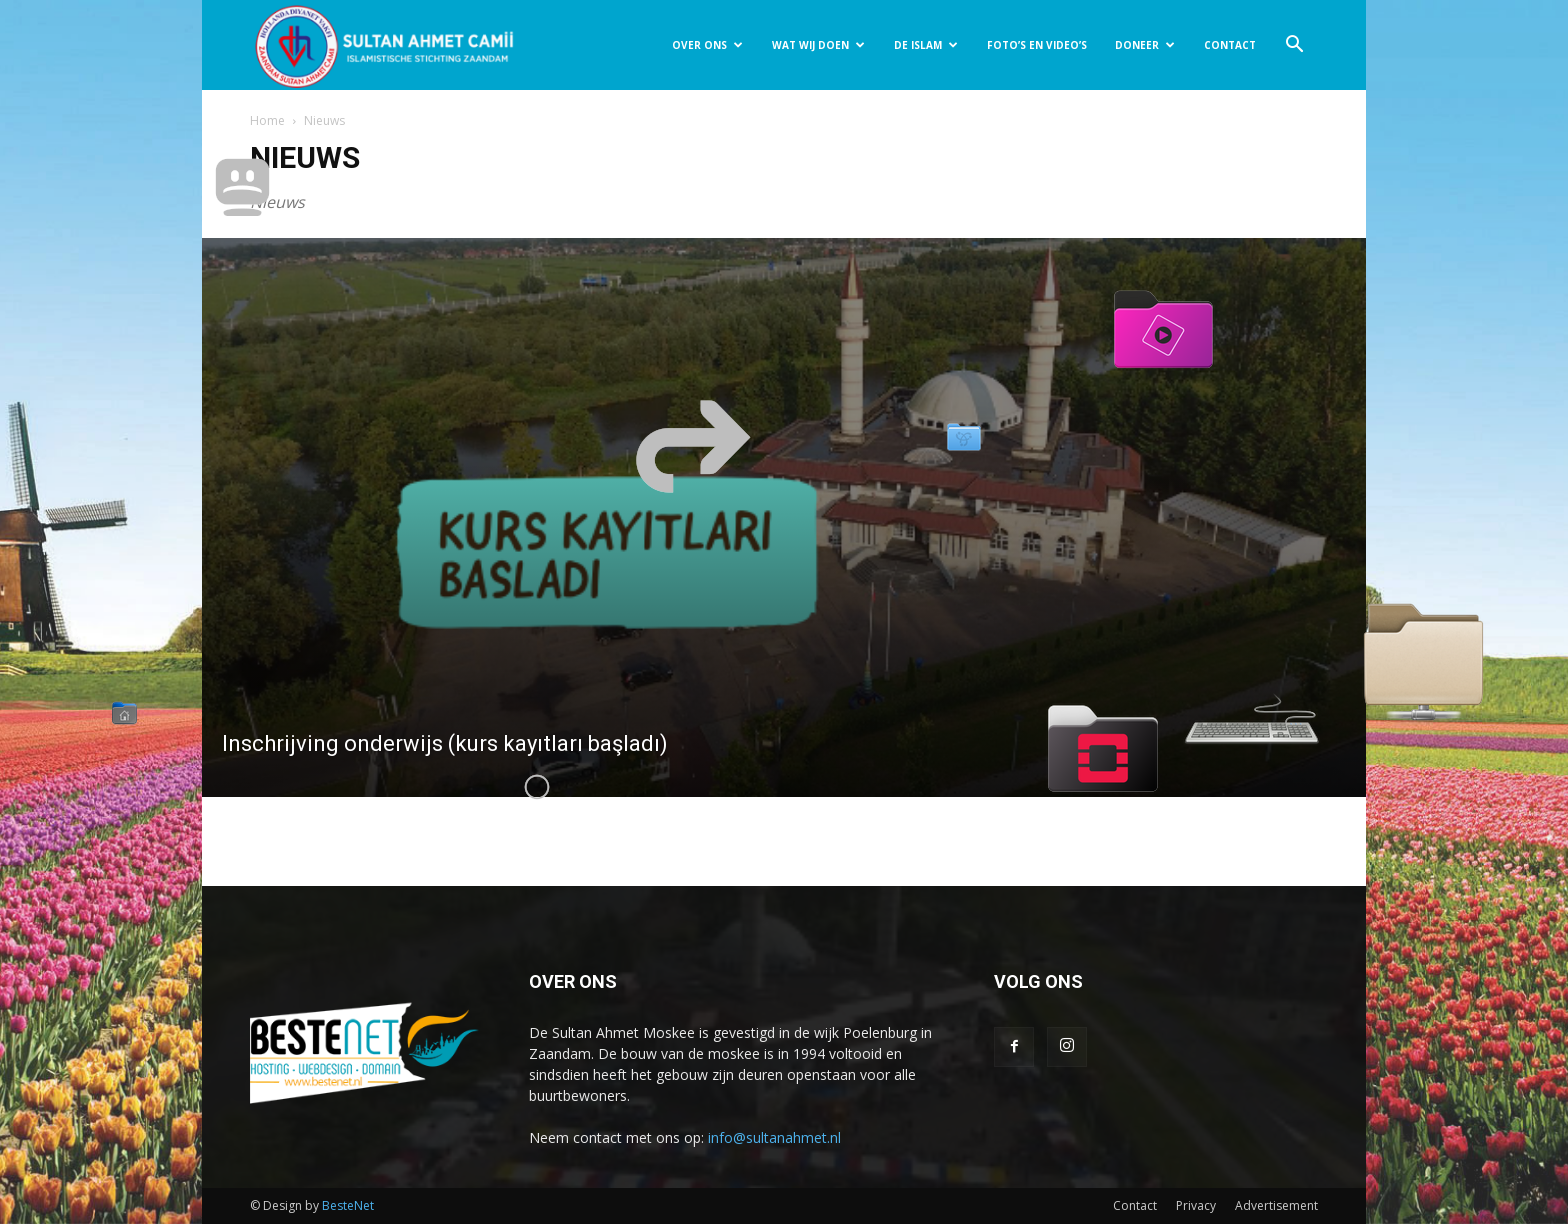 This screenshot has height=1224, width=1568. What do you see at coordinates (1251, 718) in the screenshot?
I see `keyboard input device connected` at bounding box center [1251, 718].